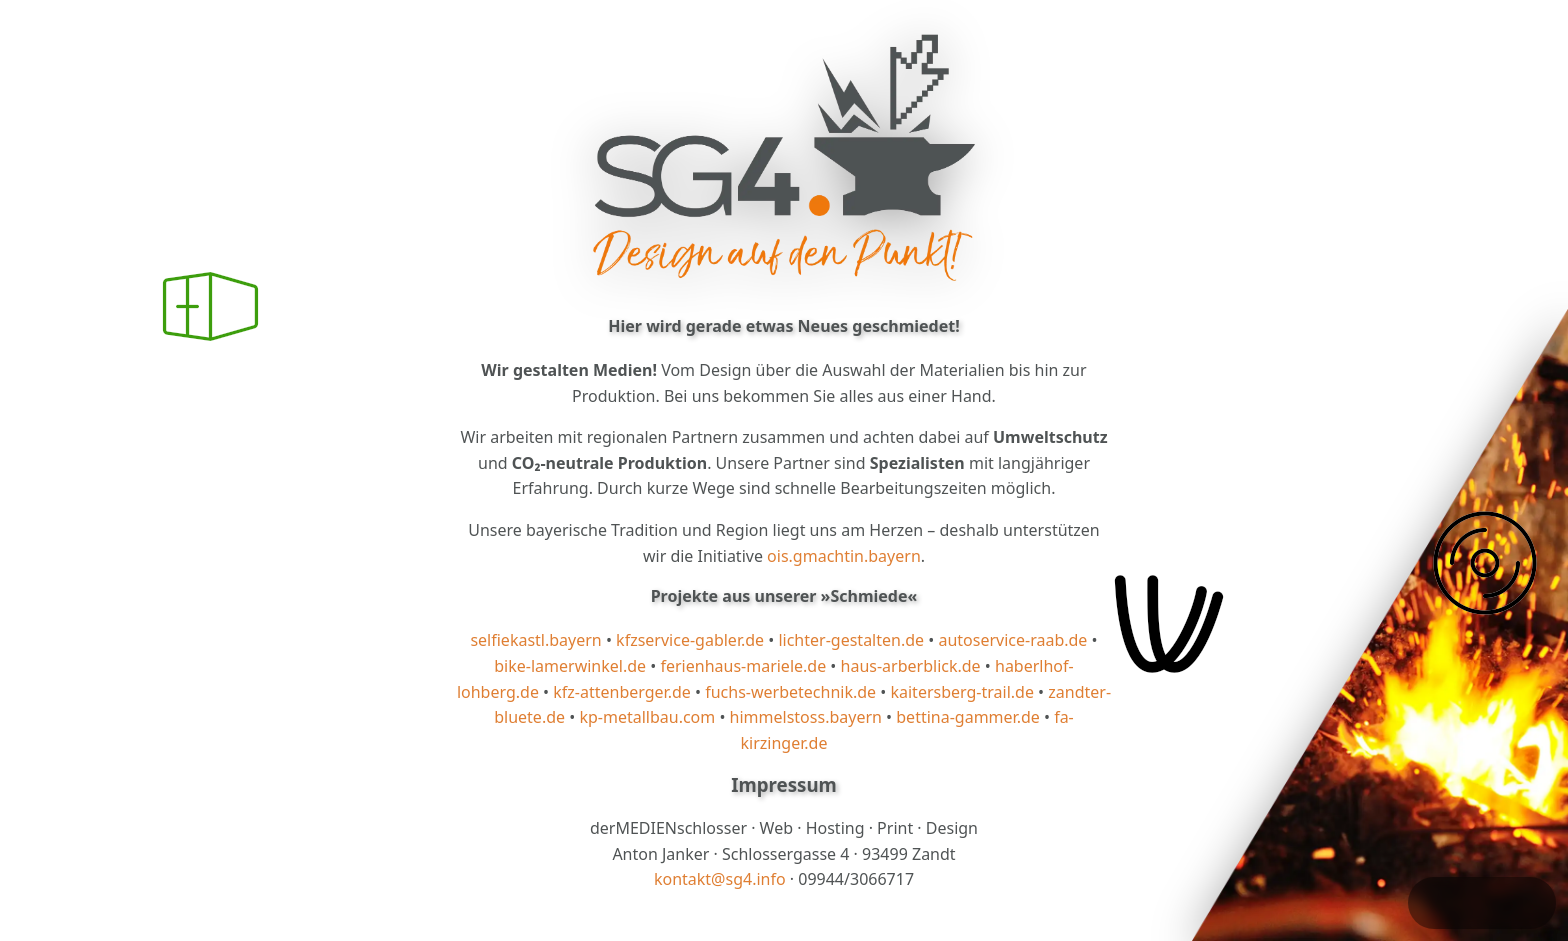 The width and height of the screenshot is (1568, 941). What do you see at coordinates (1169, 624) in the screenshot?
I see `open windy weather app` at bounding box center [1169, 624].